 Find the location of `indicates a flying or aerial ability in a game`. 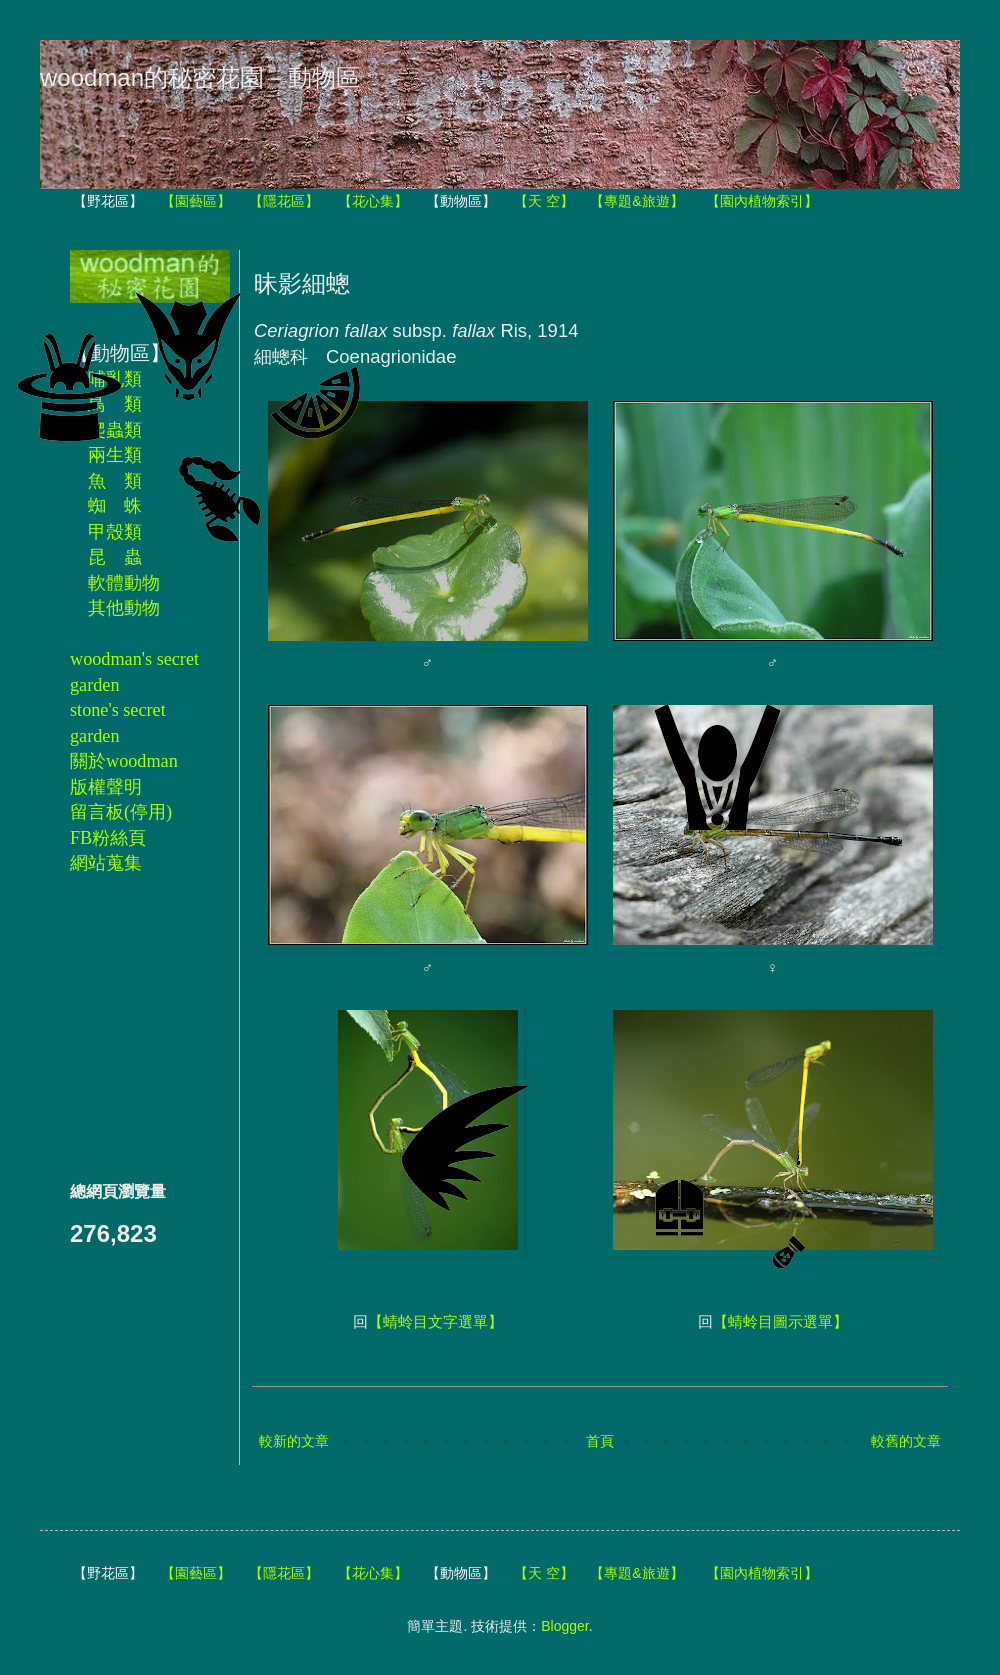

indicates a flying or aerial ability in a game is located at coordinates (466, 1147).